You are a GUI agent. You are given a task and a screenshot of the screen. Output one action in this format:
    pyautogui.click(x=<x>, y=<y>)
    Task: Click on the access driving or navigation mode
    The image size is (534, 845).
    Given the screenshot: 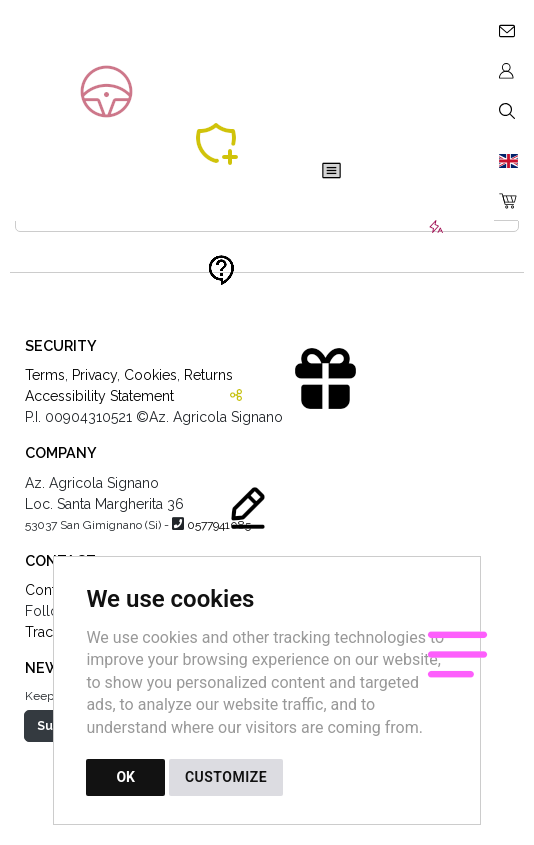 What is the action you would take?
    pyautogui.click(x=106, y=91)
    